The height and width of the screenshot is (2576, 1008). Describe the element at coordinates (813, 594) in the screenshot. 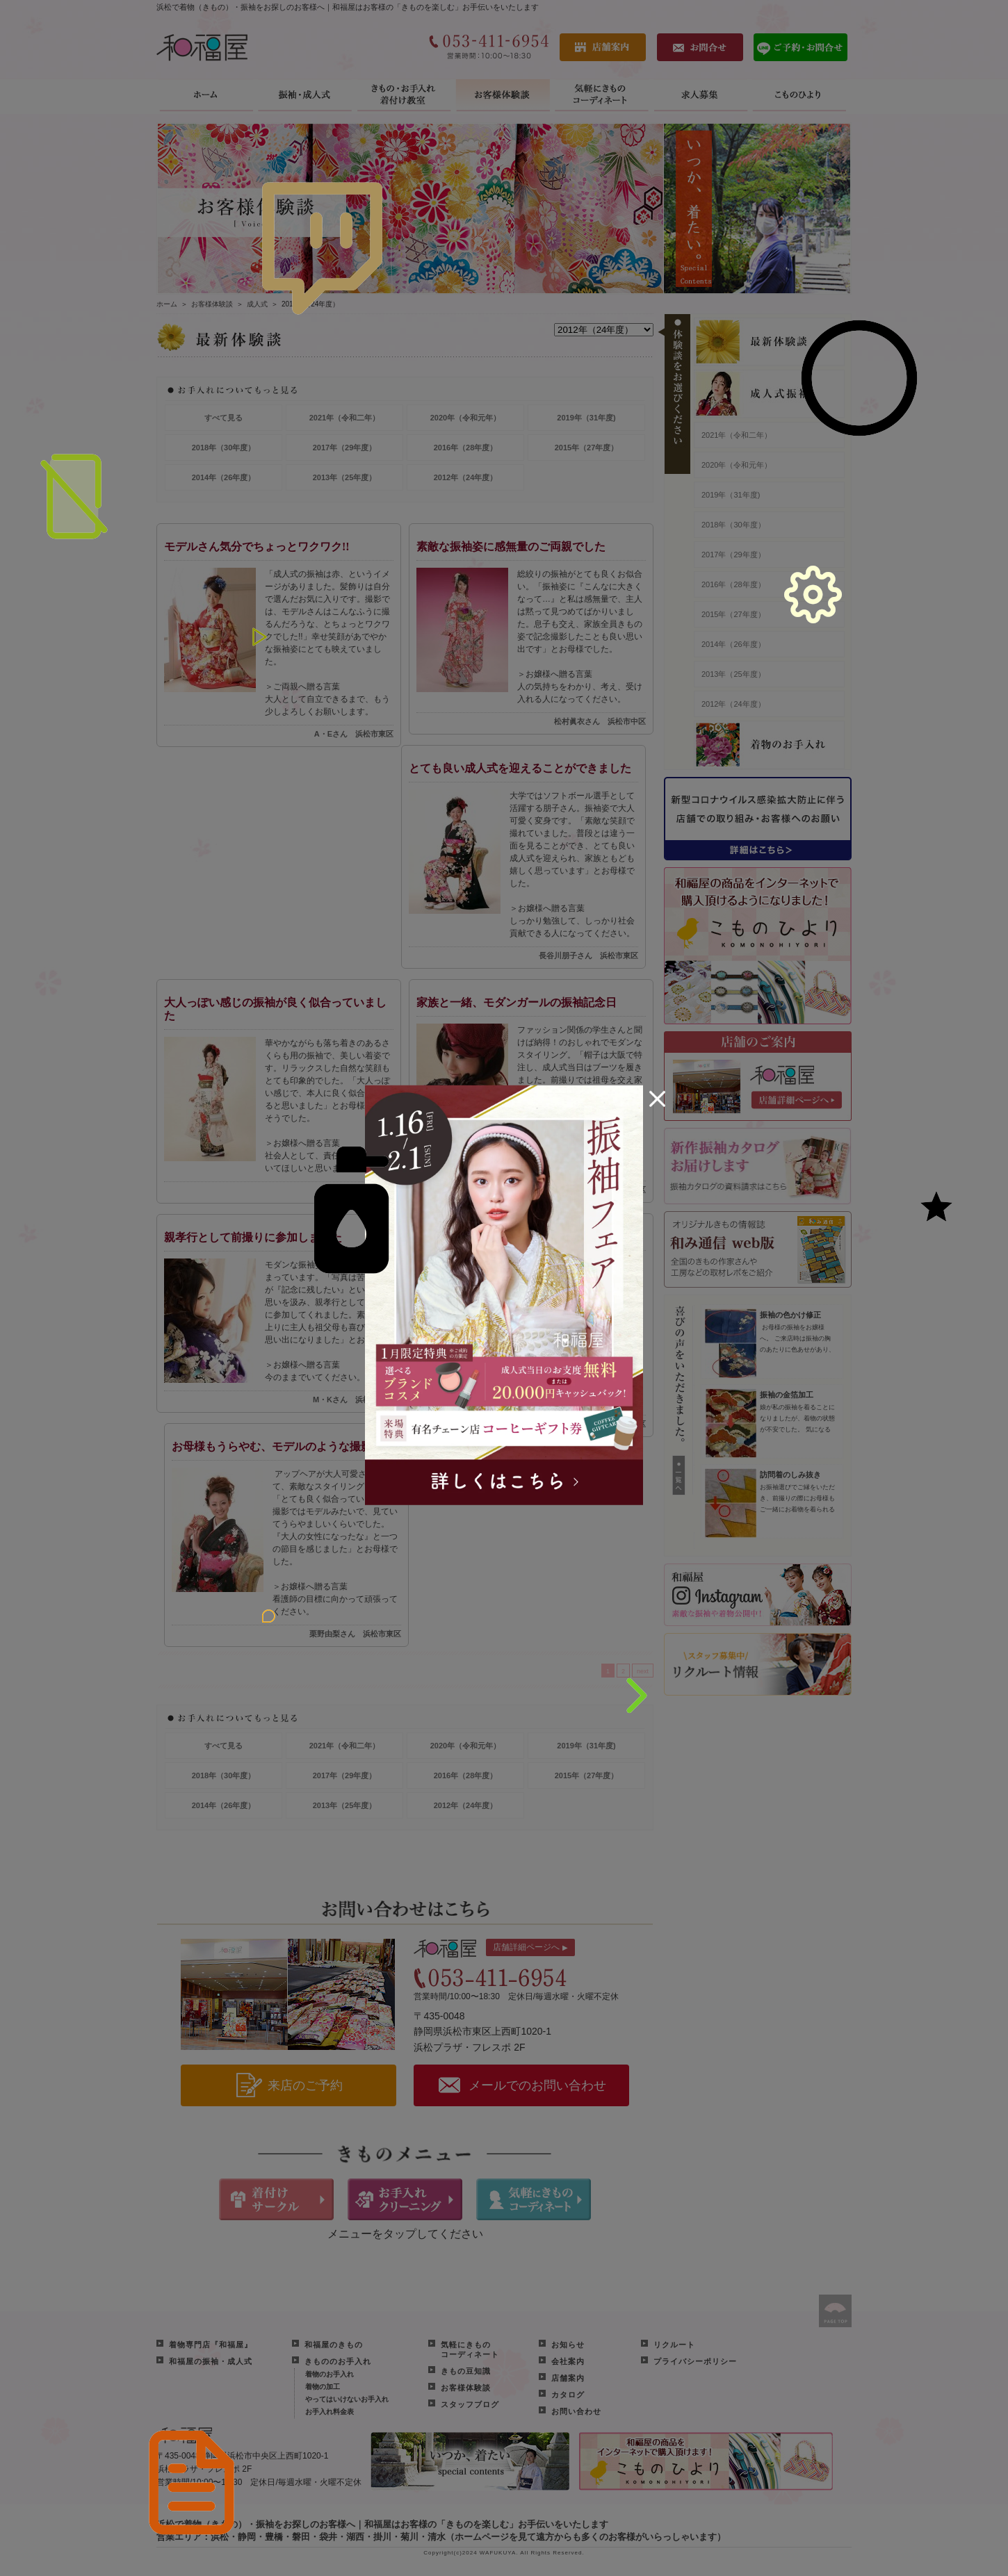

I see `access app settings and preferences` at that location.